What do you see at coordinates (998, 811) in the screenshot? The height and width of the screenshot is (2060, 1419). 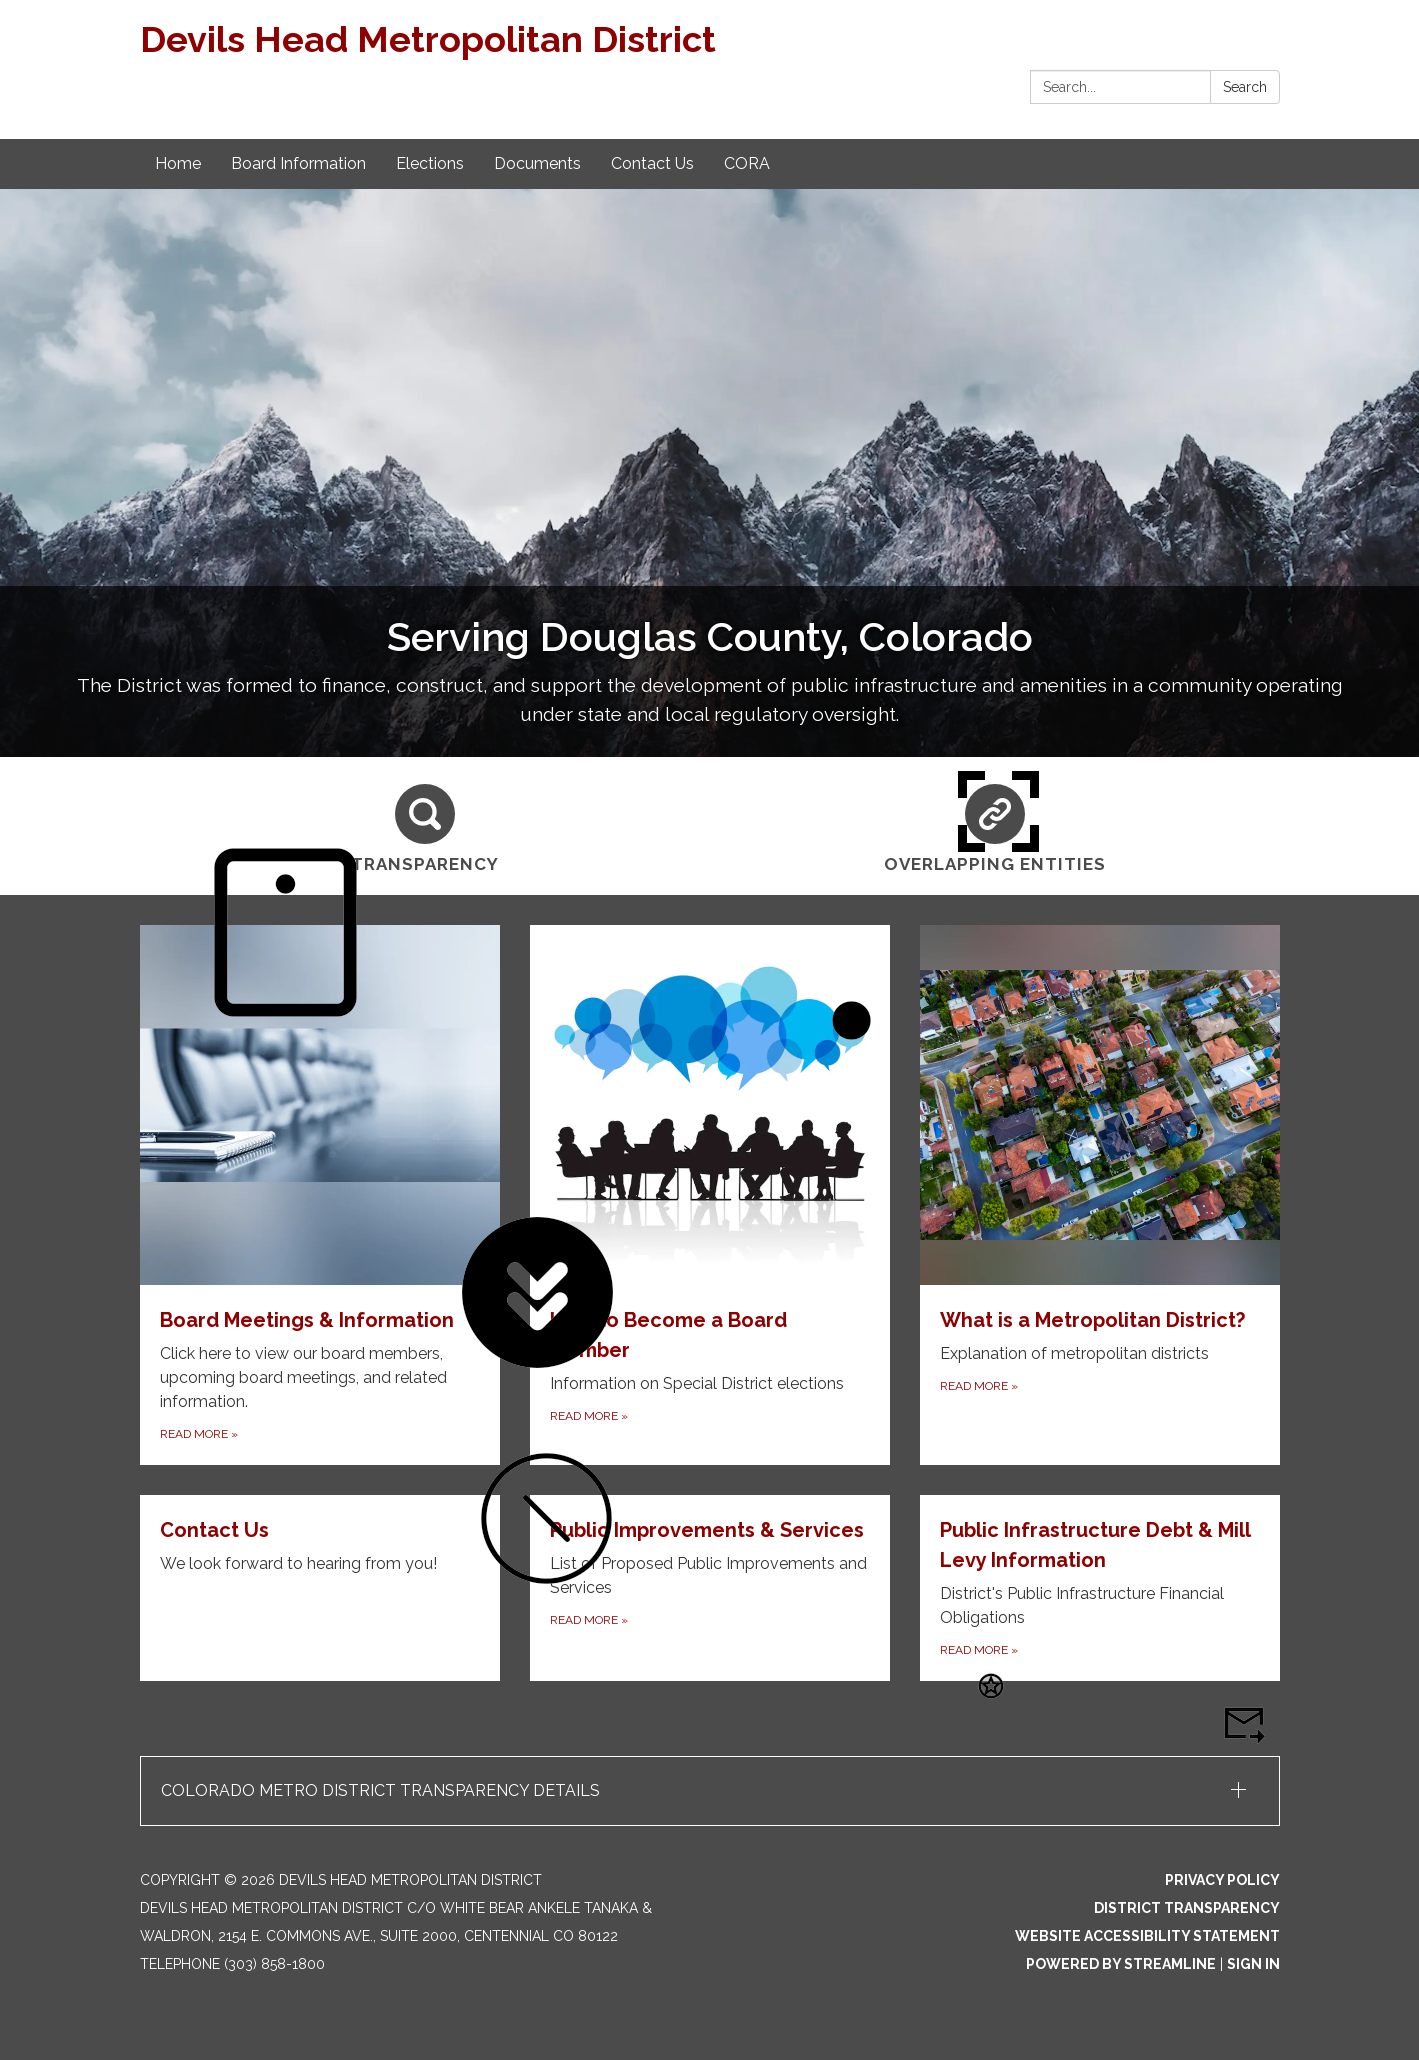 I see `scan a QR code or barcode` at bounding box center [998, 811].